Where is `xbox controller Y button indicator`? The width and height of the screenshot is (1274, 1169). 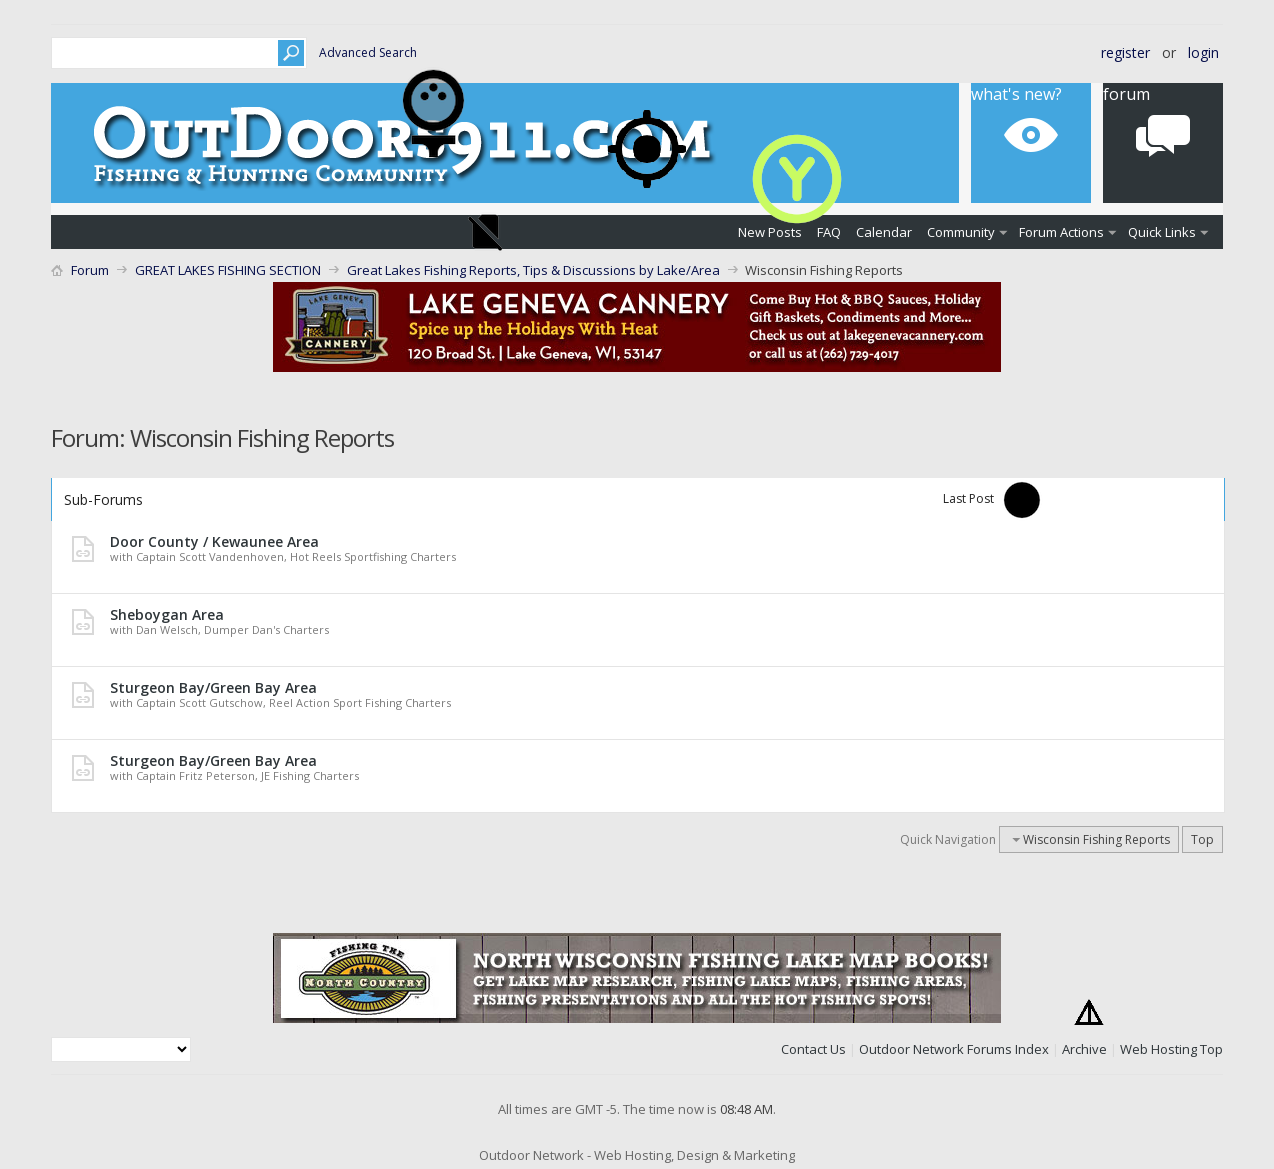 xbox controller Y button indicator is located at coordinates (797, 179).